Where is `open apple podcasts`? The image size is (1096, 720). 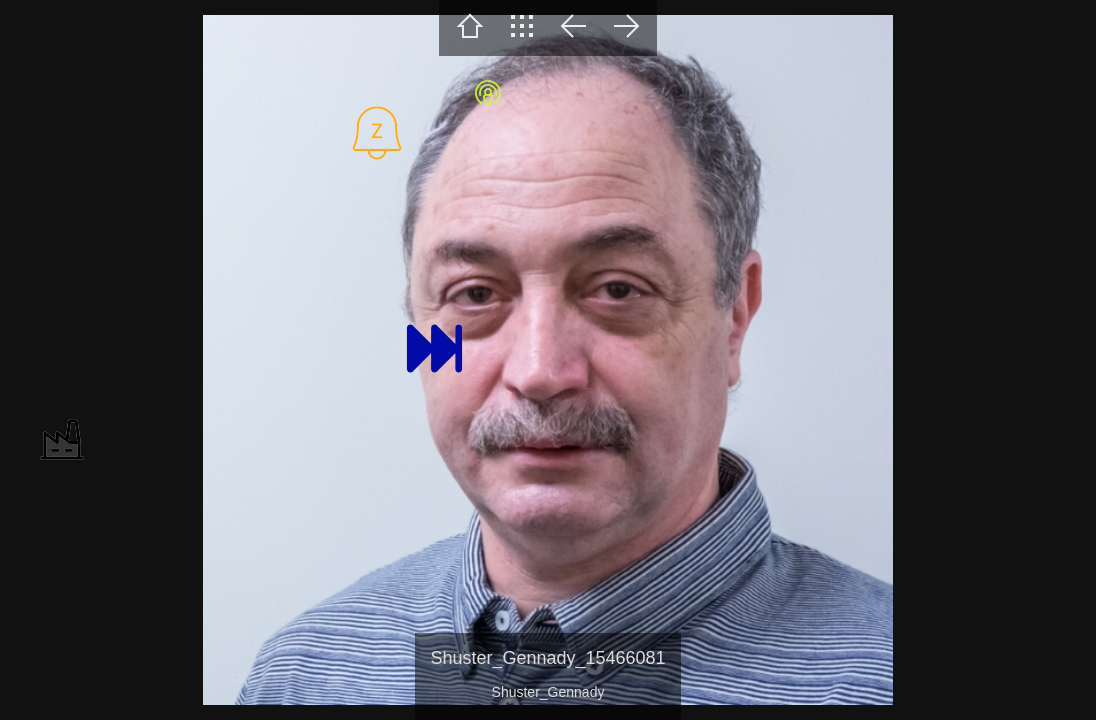
open apple podcasts is located at coordinates (488, 93).